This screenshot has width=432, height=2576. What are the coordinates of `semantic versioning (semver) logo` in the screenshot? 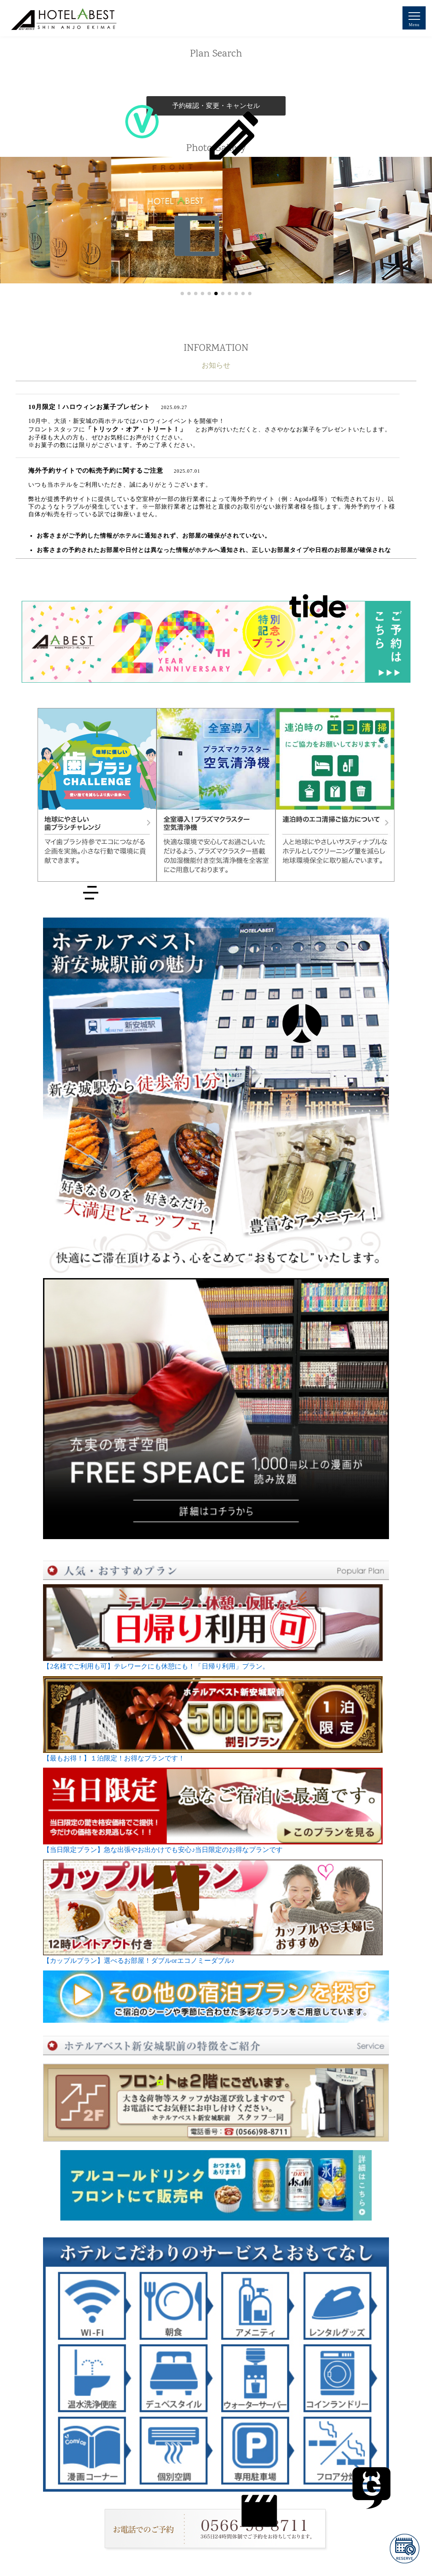 It's located at (142, 121).